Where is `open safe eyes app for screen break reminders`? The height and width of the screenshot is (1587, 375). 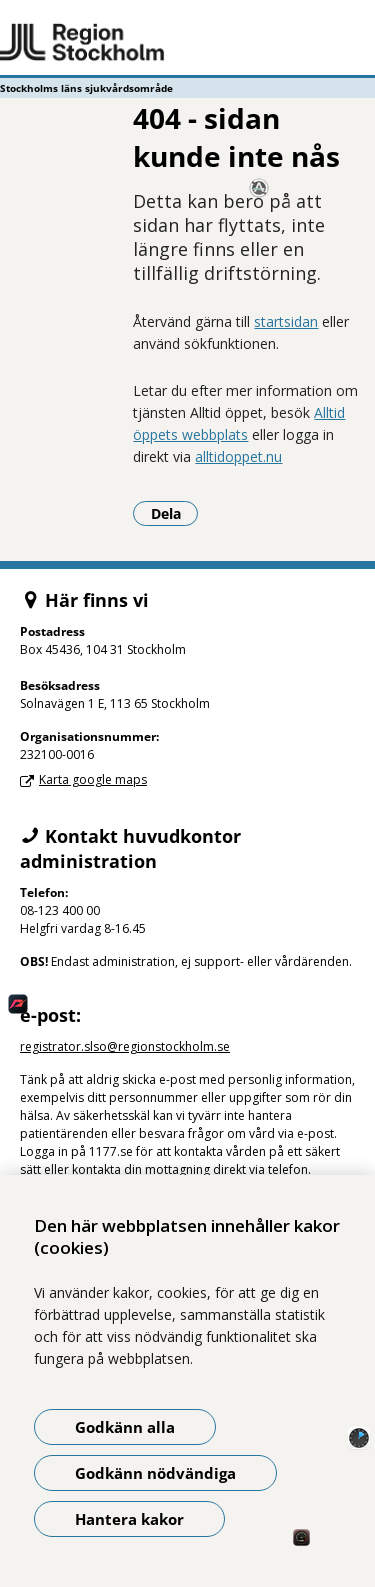 open safe eyes app for screen break reminders is located at coordinates (359, 1438).